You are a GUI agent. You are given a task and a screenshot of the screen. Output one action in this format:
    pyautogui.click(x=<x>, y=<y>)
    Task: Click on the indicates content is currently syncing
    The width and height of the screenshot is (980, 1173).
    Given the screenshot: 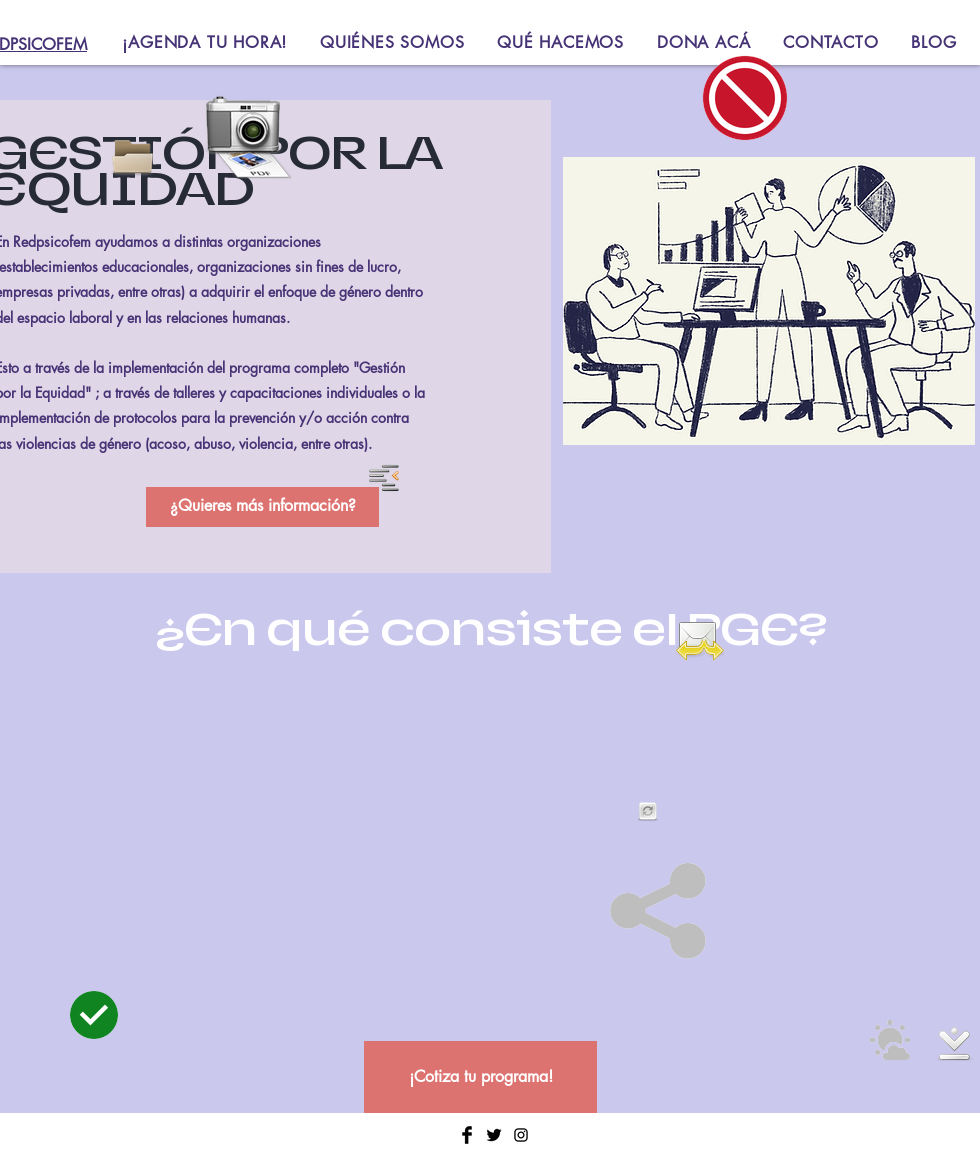 What is the action you would take?
    pyautogui.click(x=648, y=812)
    